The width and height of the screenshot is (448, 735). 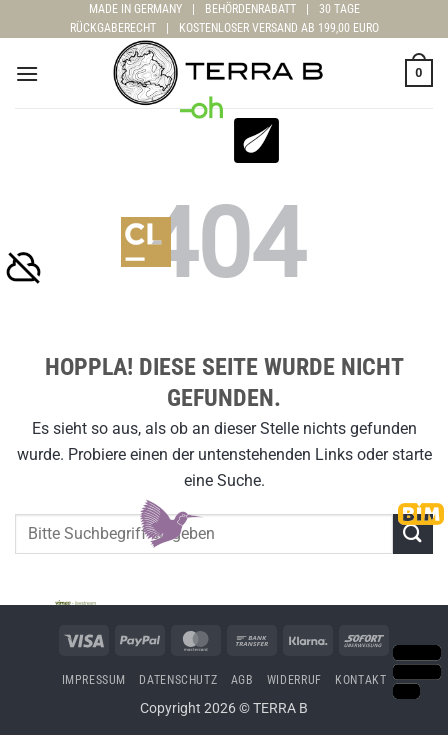 What do you see at coordinates (23, 267) in the screenshot?
I see `indicates no cloud connection or offline status` at bounding box center [23, 267].